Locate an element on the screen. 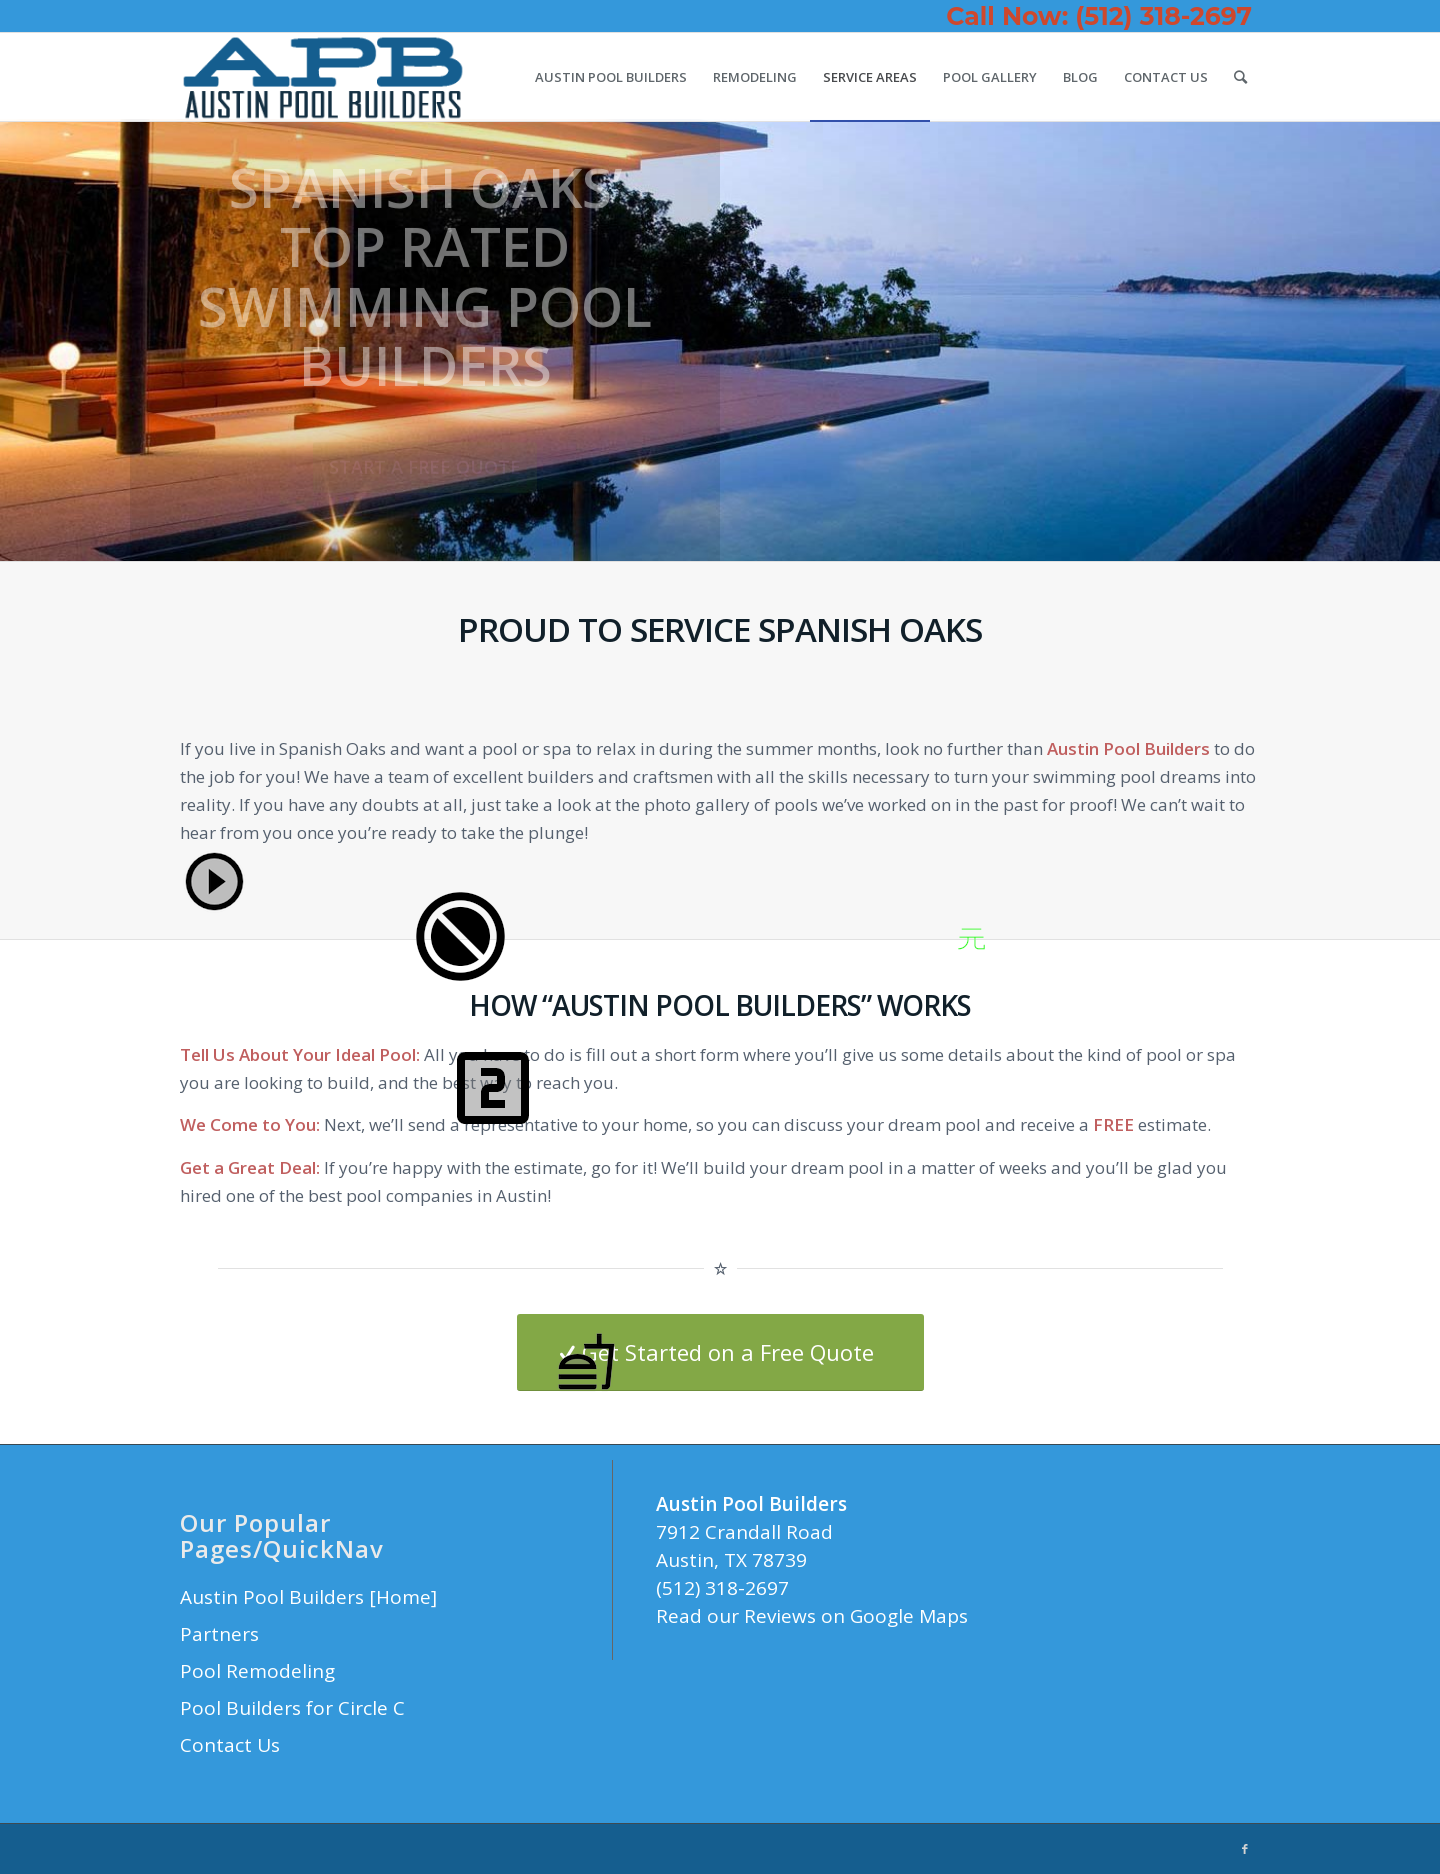 The height and width of the screenshot is (1874, 1440). find nearby fast food restaurants is located at coordinates (586, 1361).